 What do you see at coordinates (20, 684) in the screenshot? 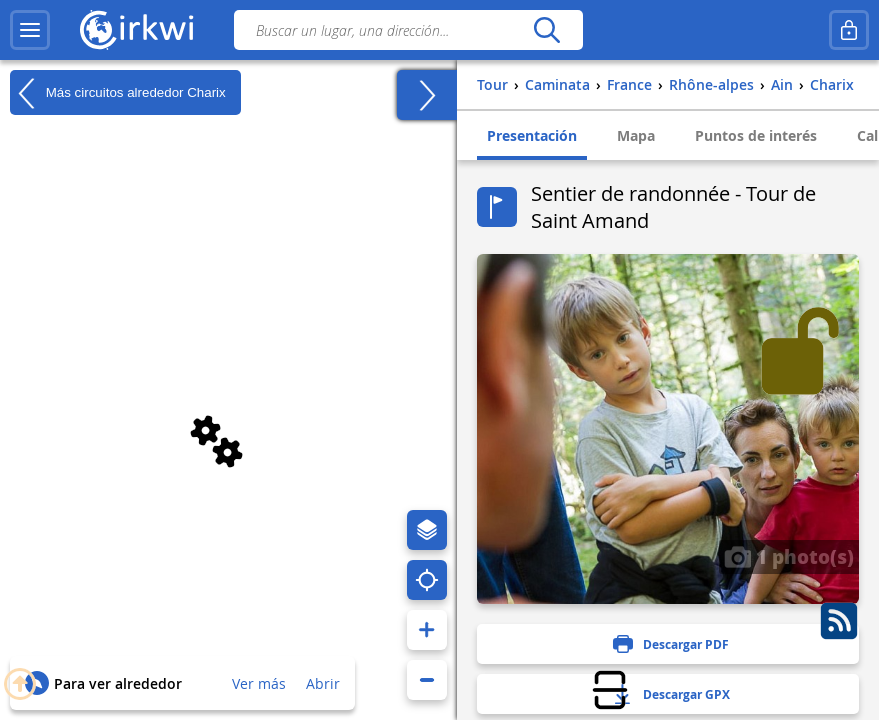
I see `scroll to top of page` at bounding box center [20, 684].